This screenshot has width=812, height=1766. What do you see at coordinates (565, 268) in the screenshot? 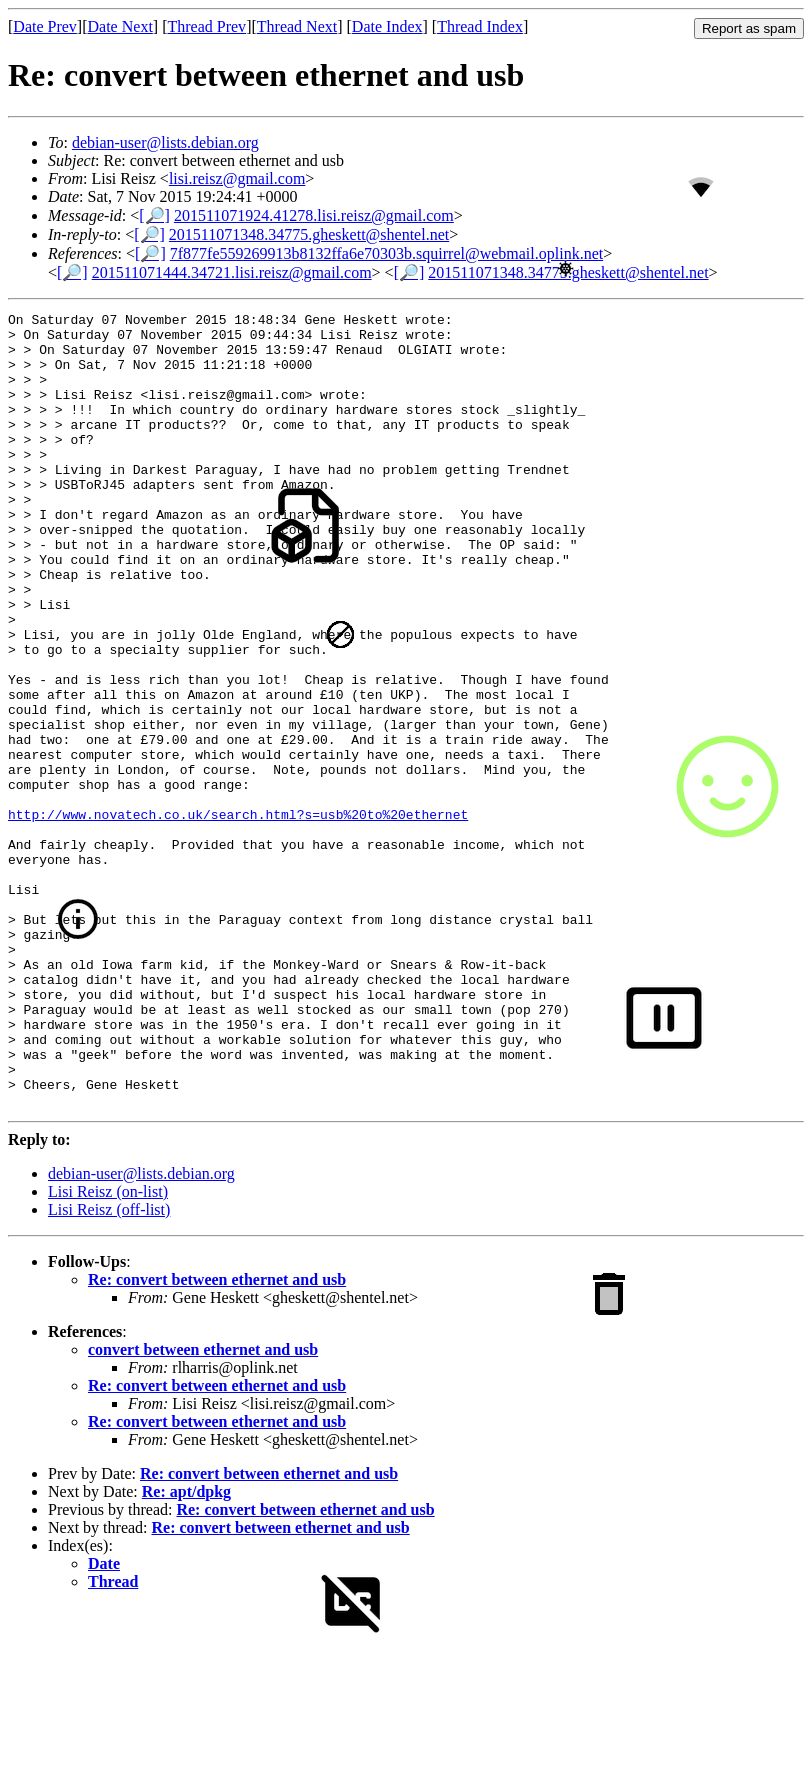
I see `view covid-19 health information` at bounding box center [565, 268].